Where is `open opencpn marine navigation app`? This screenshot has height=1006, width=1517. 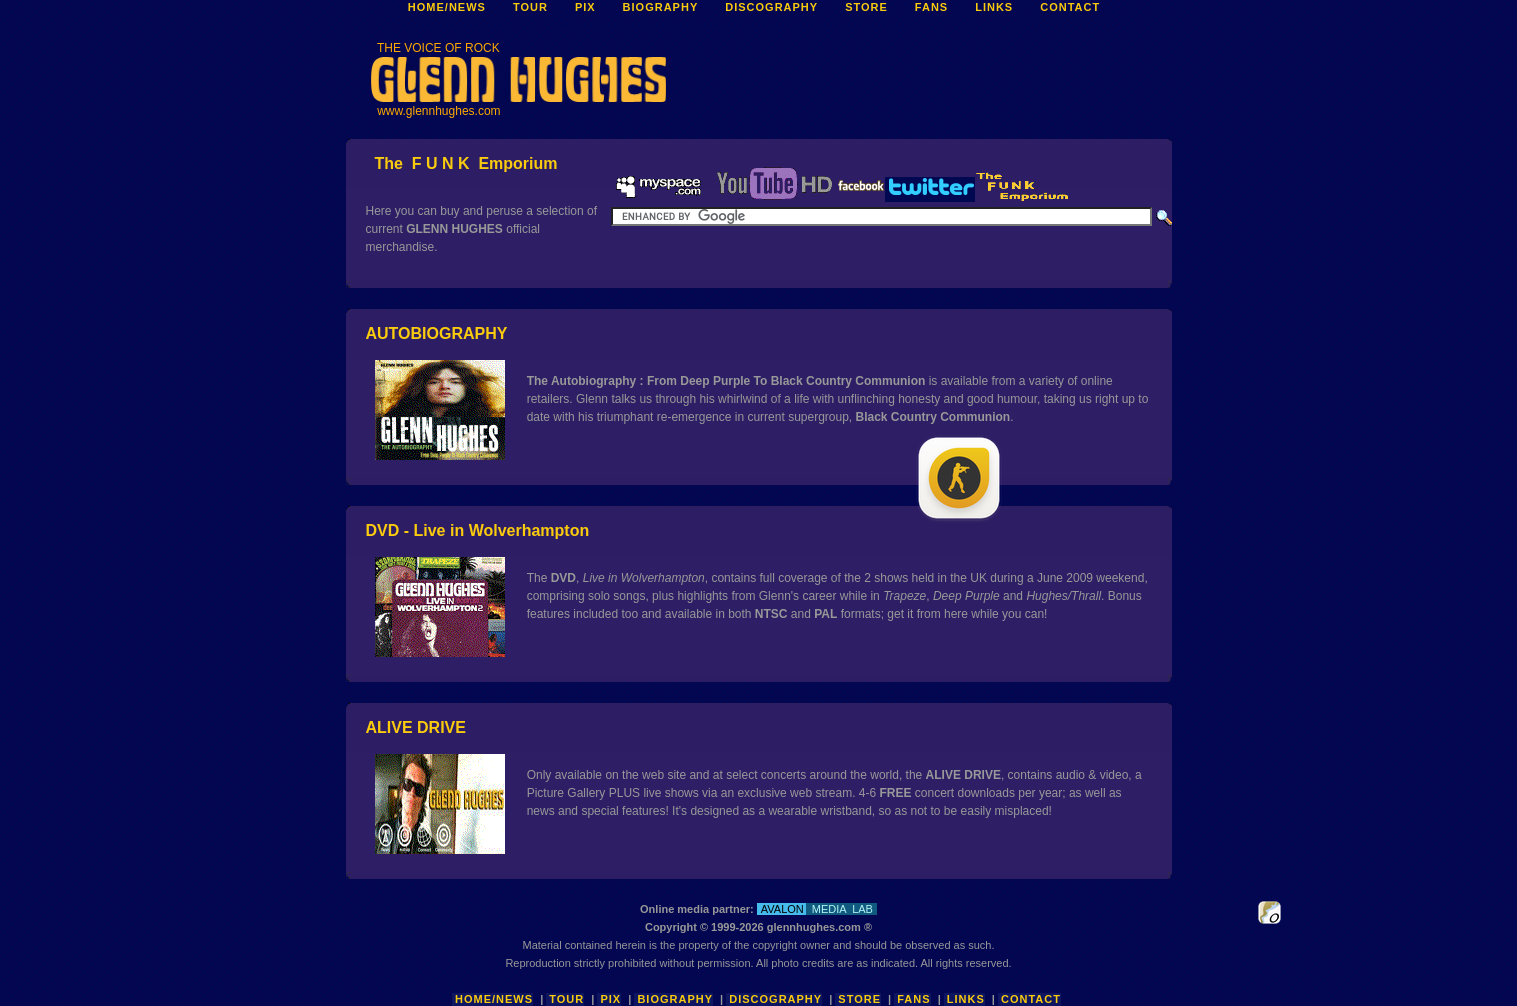
open opencpn marine navigation app is located at coordinates (1269, 912).